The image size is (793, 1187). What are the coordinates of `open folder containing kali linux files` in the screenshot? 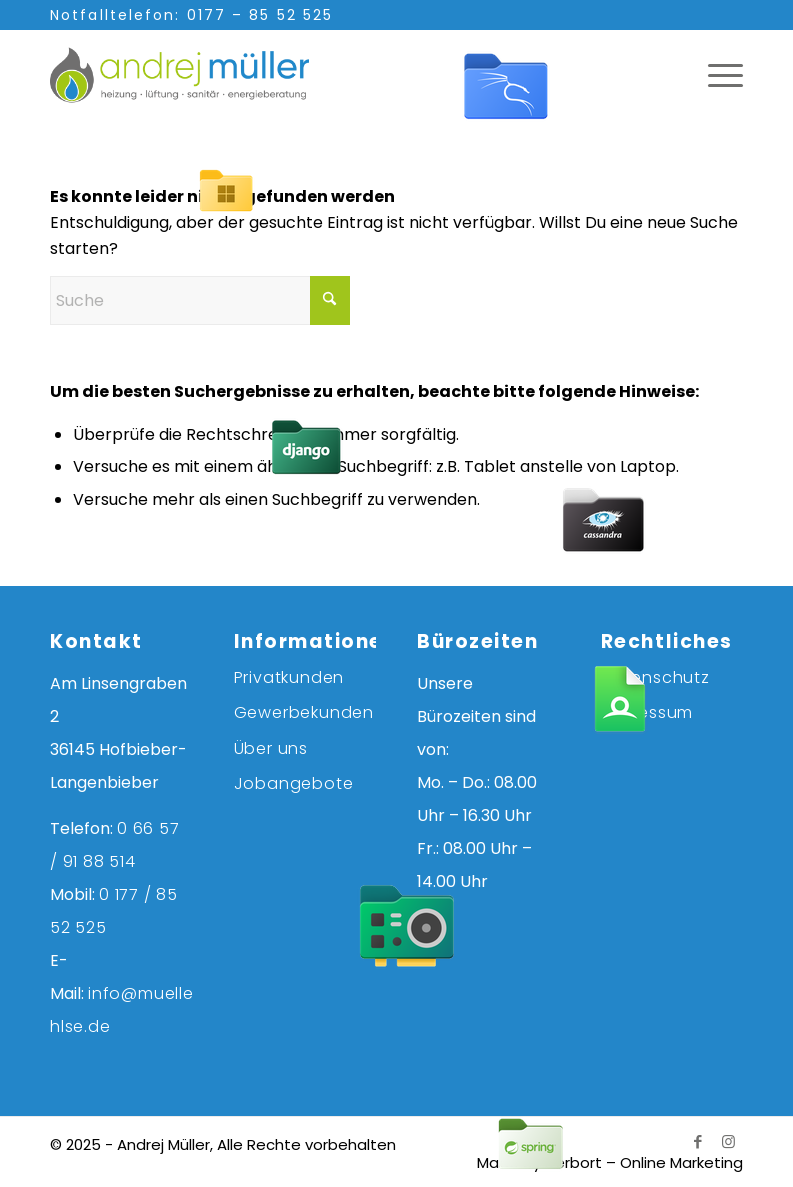 It's located at (505, 88).